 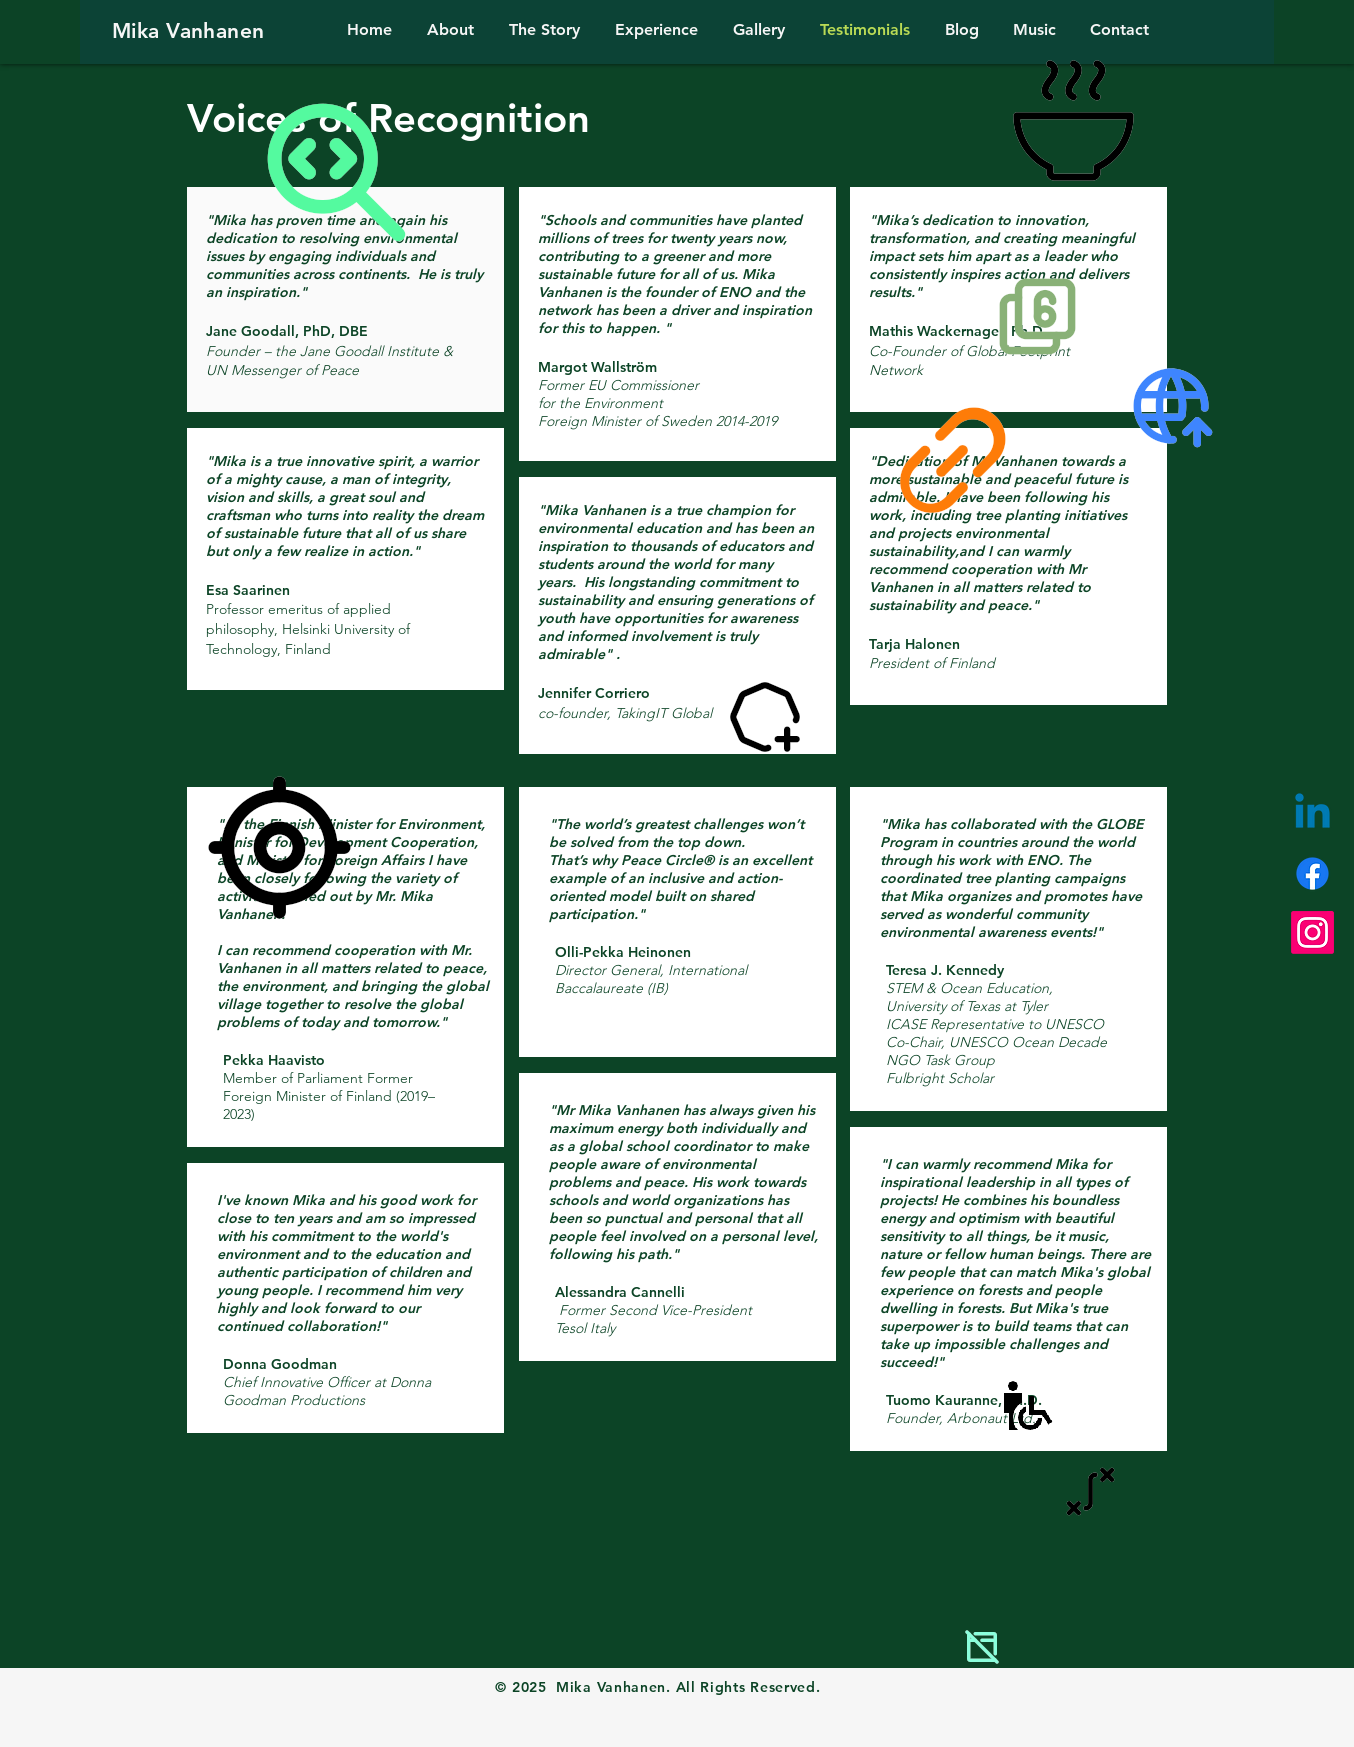 What do you see at coordinates (1026, 1405) in the screenshot?
I see `wheelchair accessible pickup location` at bounding box center [1026, 1405].